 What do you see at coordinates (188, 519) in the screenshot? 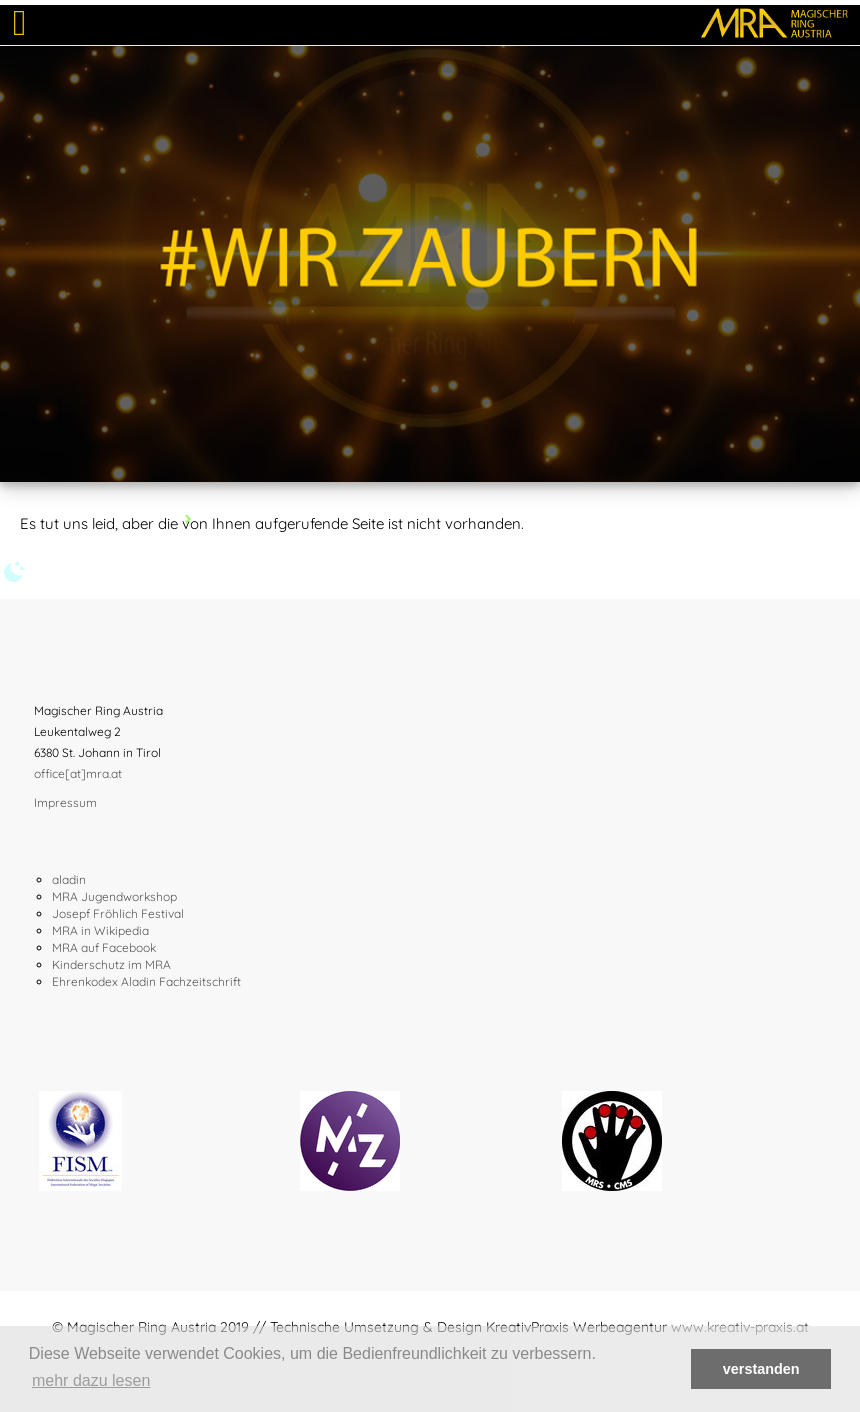
I see `expand a collapsible menu or section` at bounding box center [188, 519].